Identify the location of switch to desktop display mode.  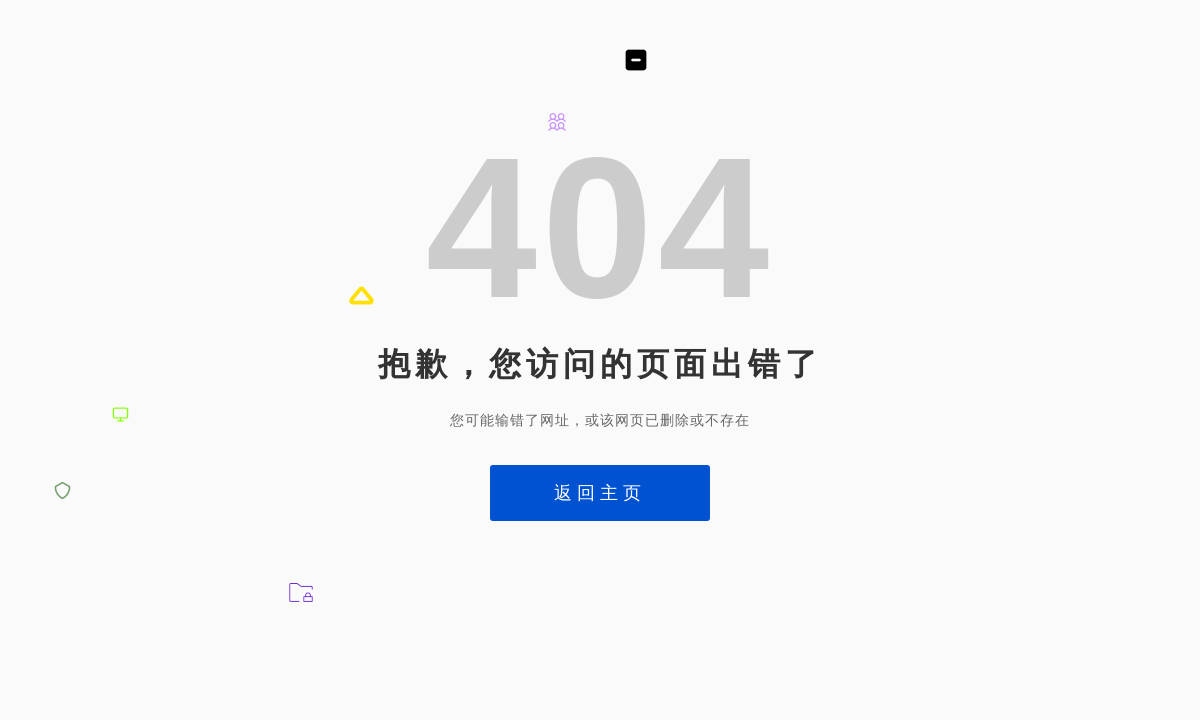
(120, 414).